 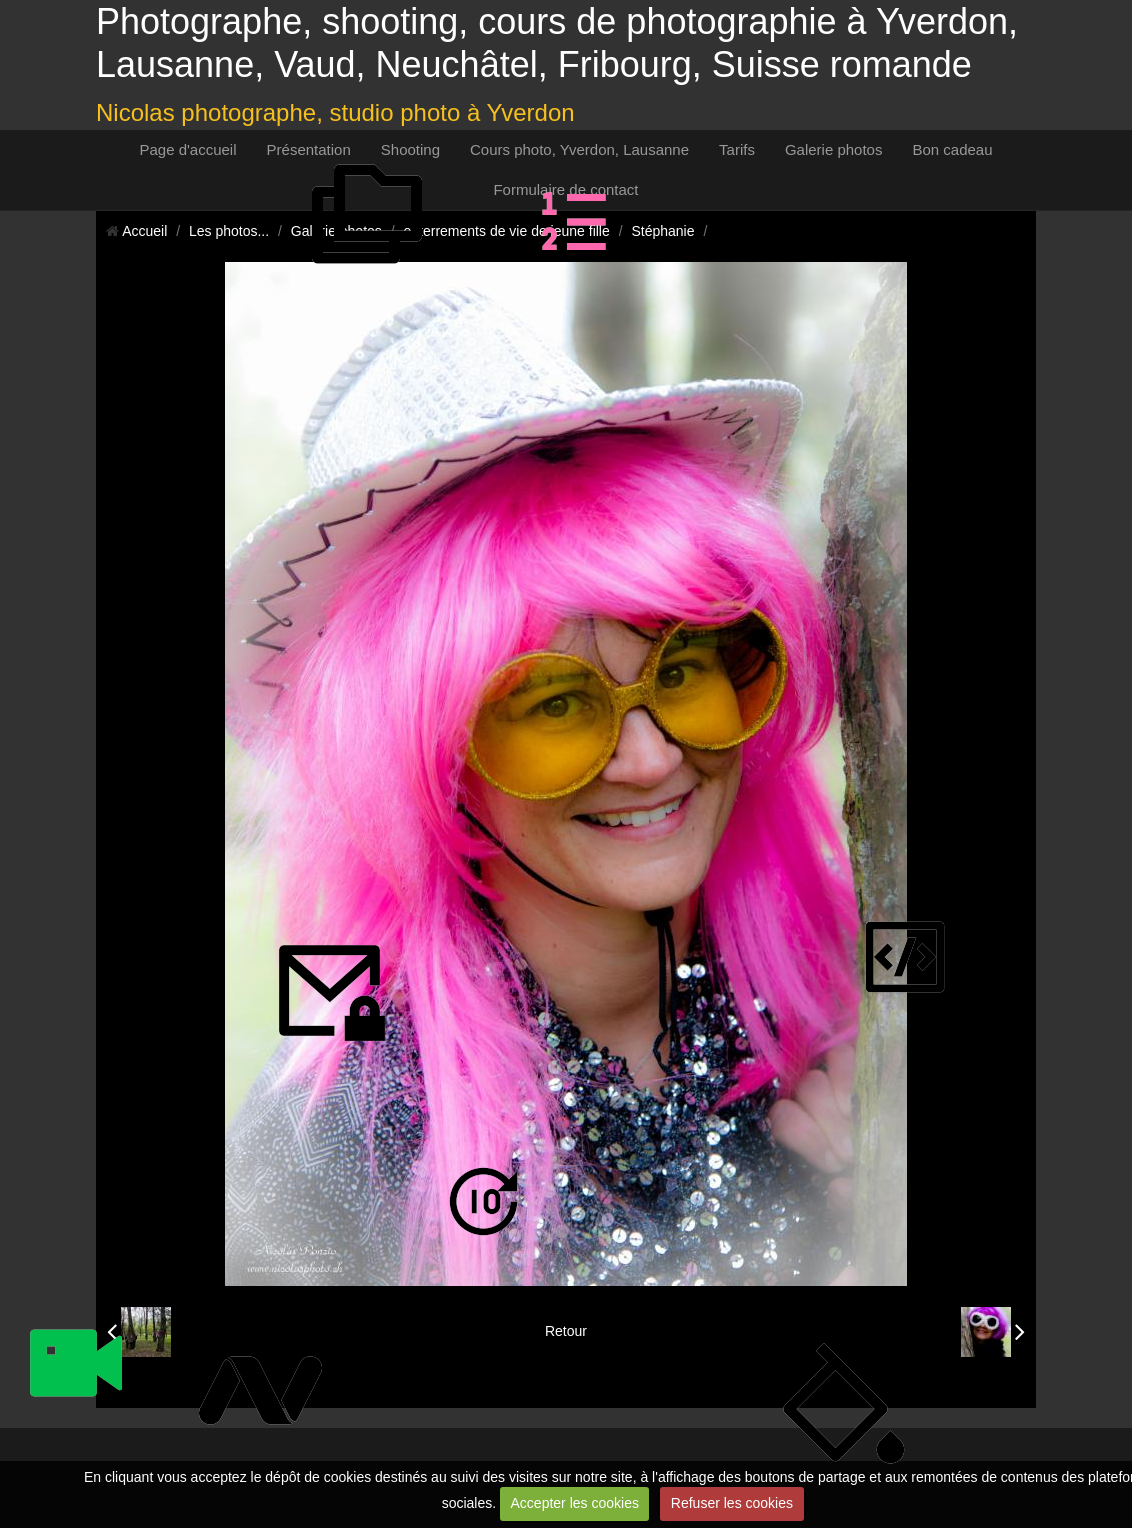 What do you see at coordinates (367, 214) in the screenshot?
I see `browse all folders` at bounding box center [367, 214].